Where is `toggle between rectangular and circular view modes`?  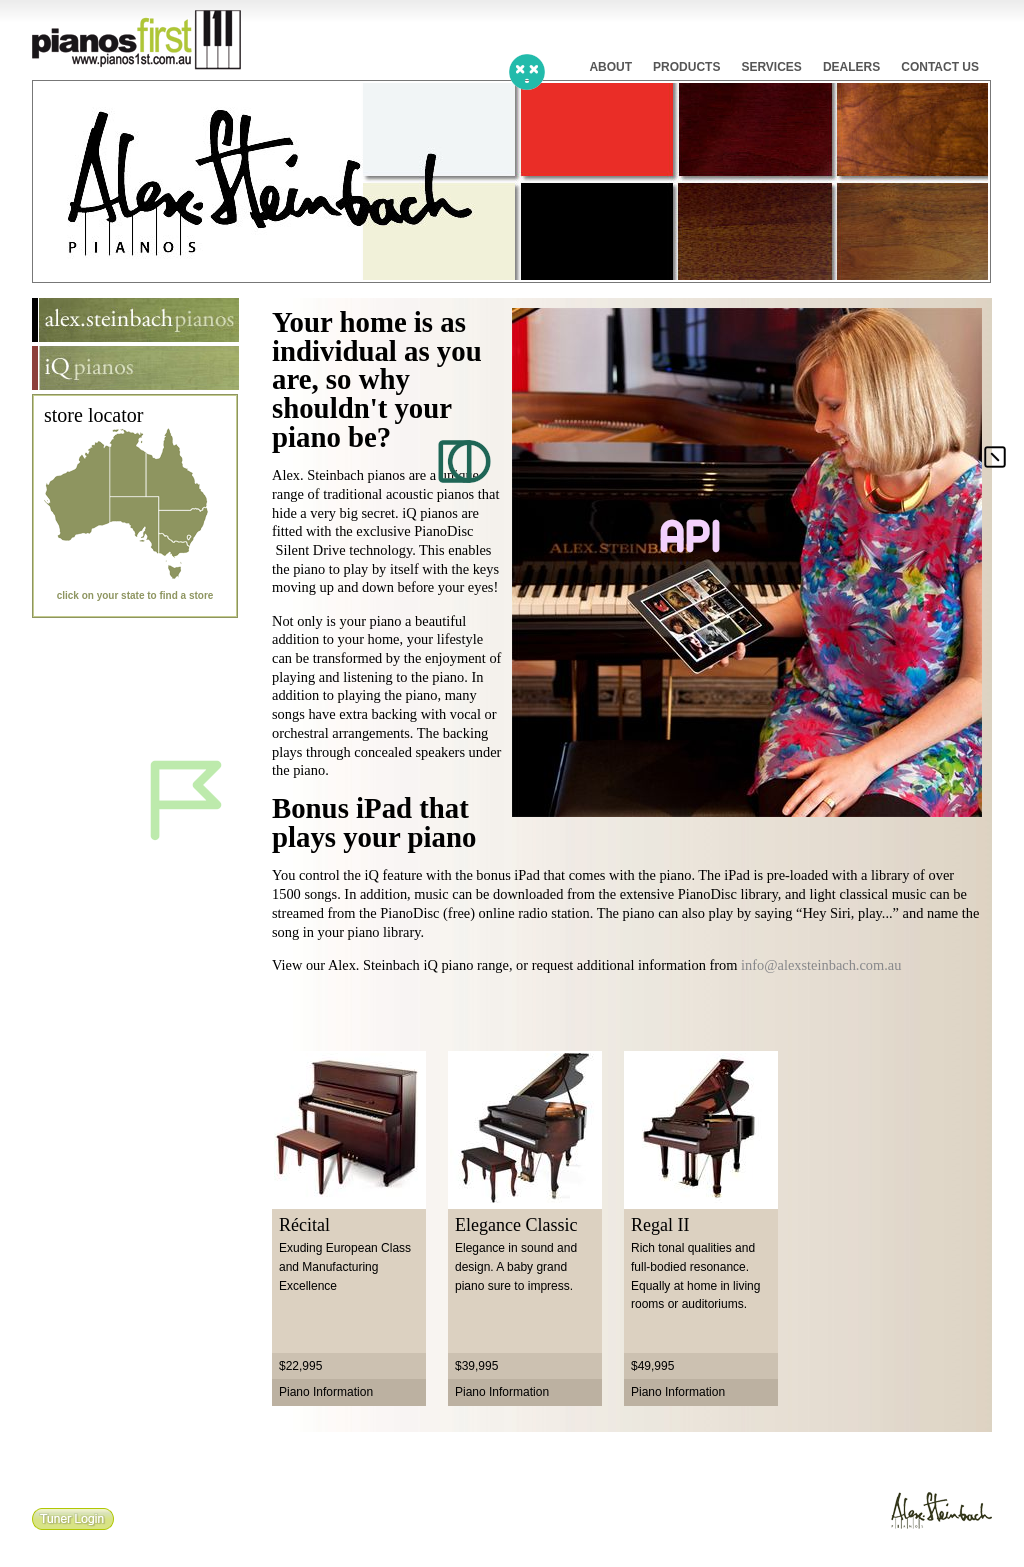 toggle between rectangular and circular view modes is located at coordinates (464, 461).